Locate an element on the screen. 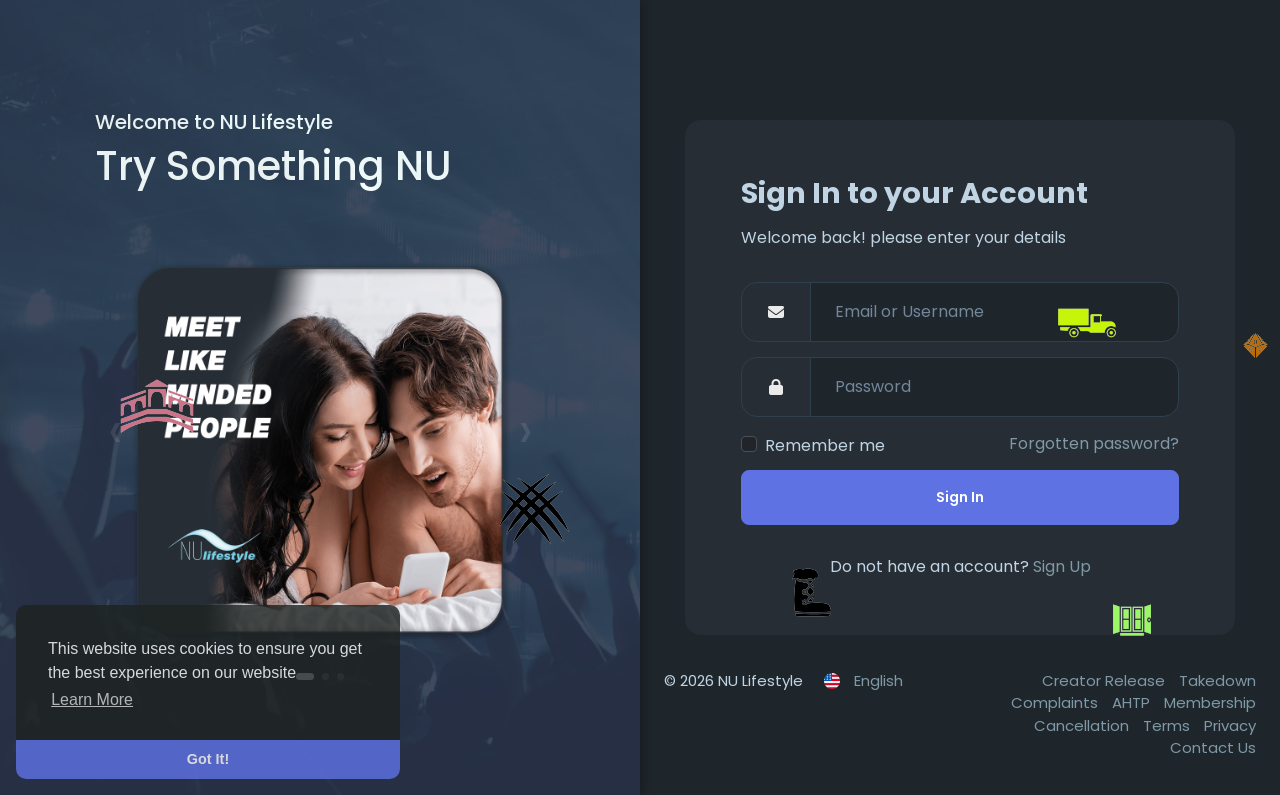  attack or slash action in a game is located at coordinates (534, 509).